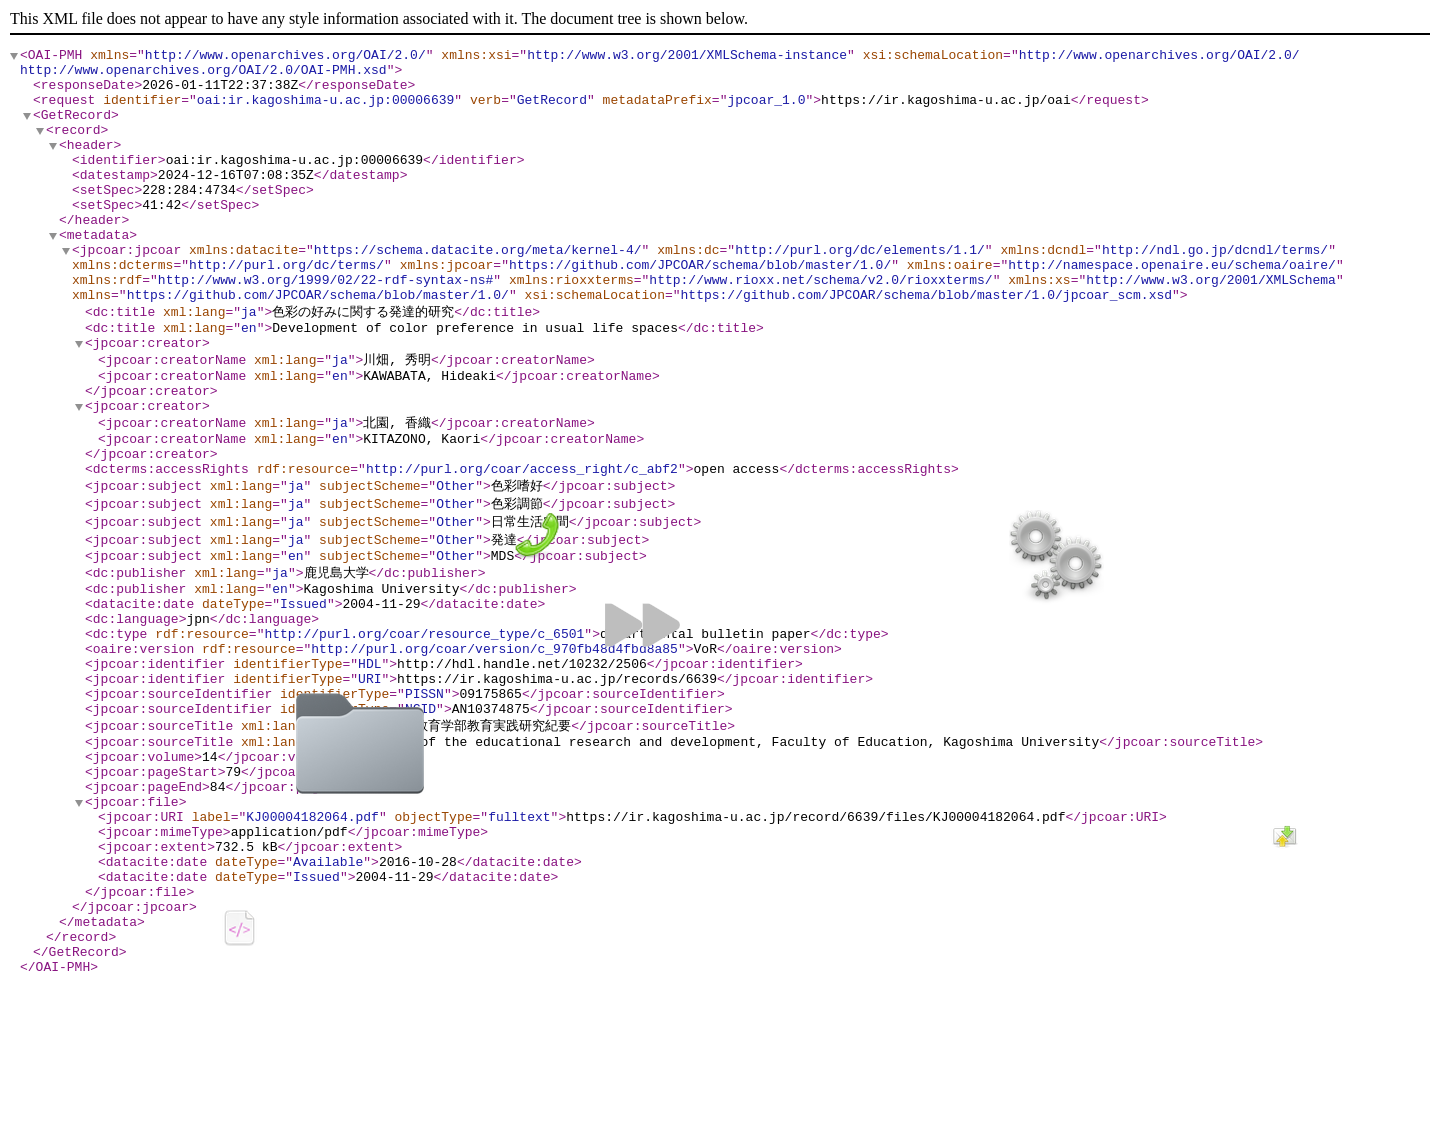 Image resolution: width=1440 pixels, height=1137 pixels. What do you see at coordinates (1284, 837) in the screenshot?
I see `sync incoming and outgoing mail` at bounding box center [1284, 837].